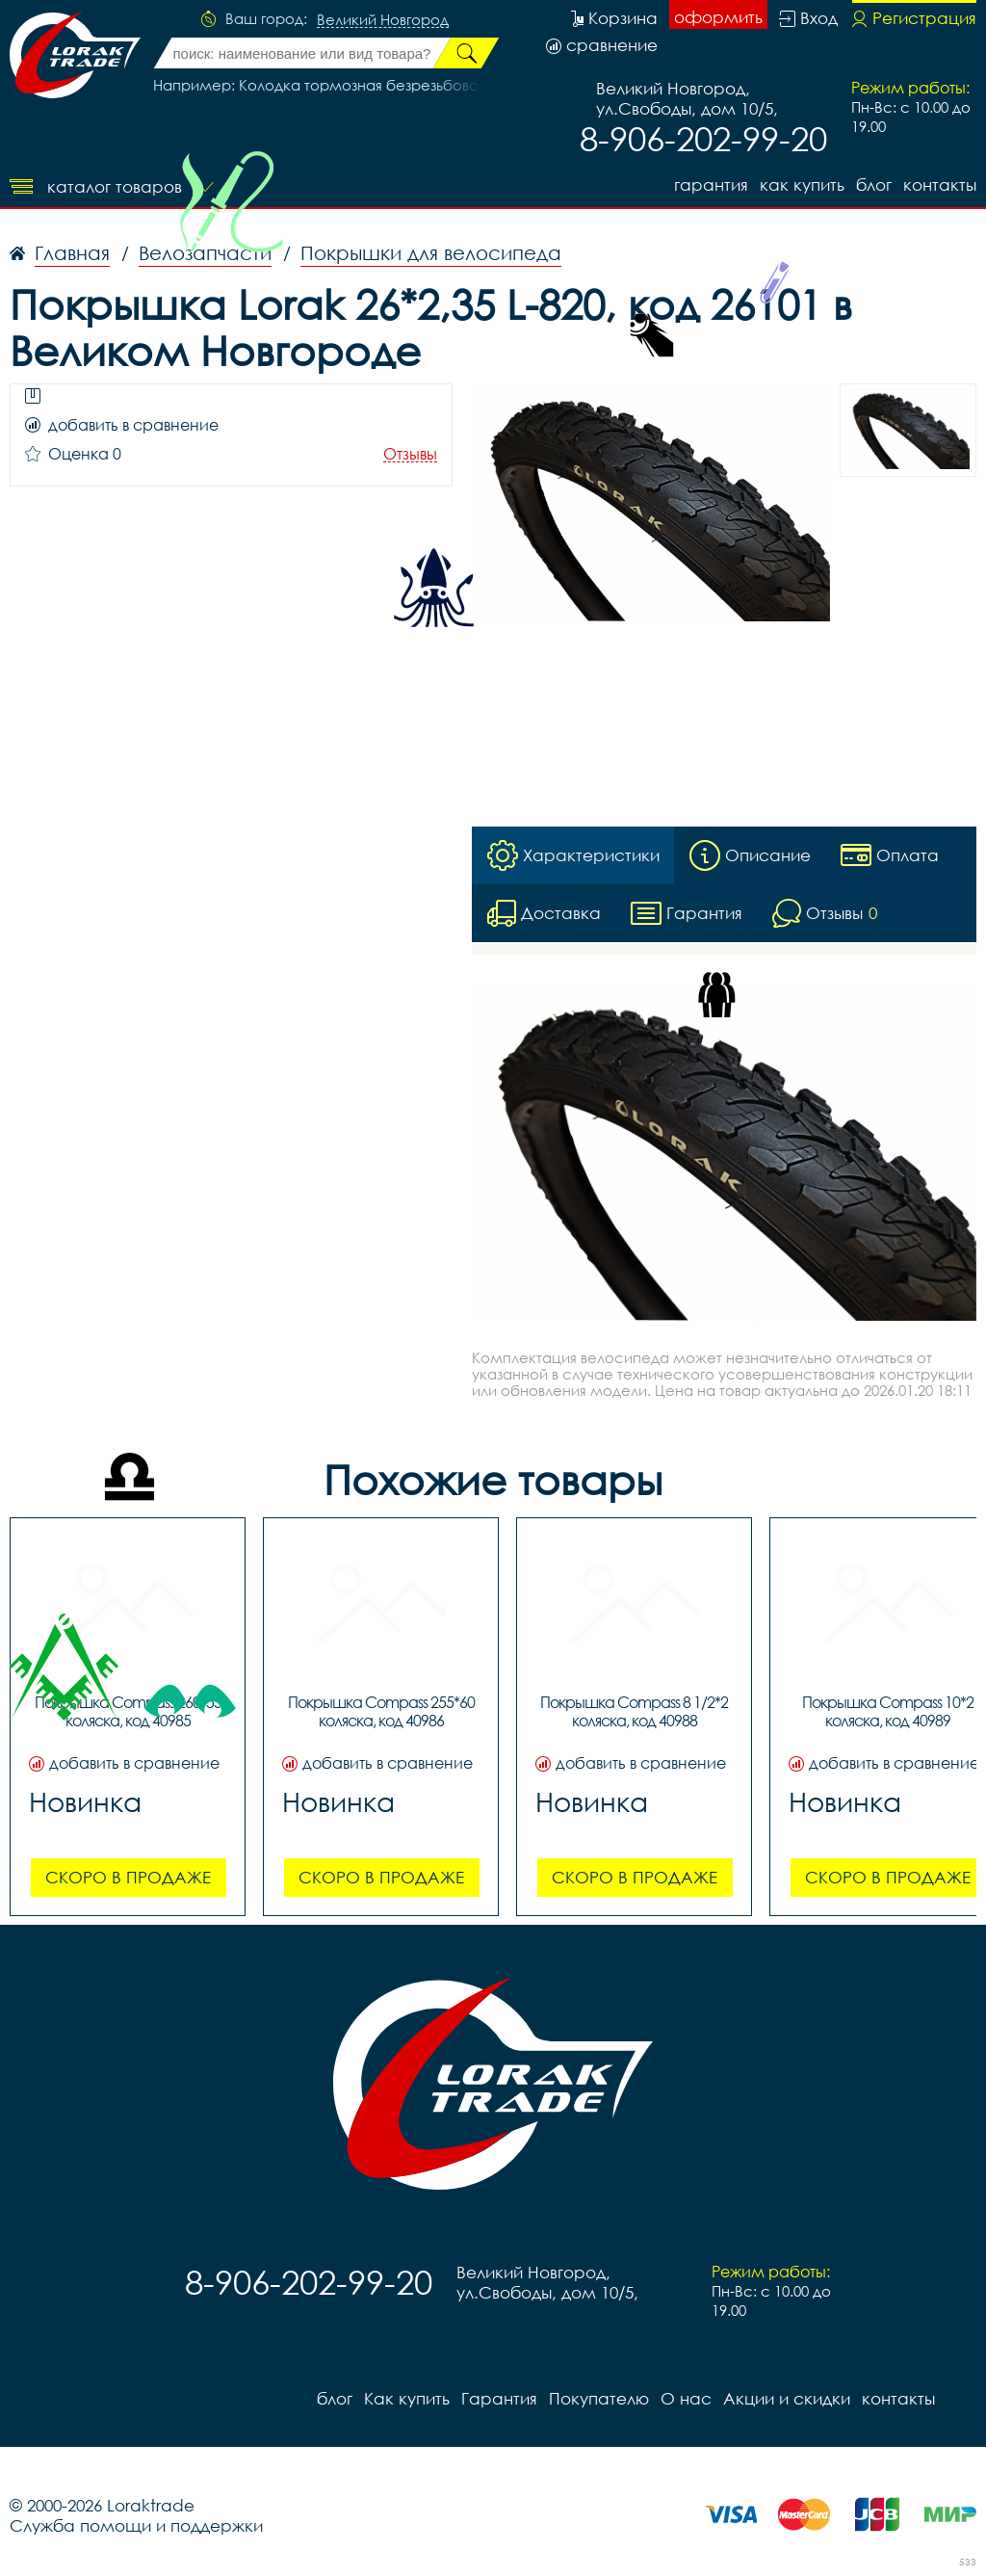  What do you see at coordinates (129, 1477) in the screenshot?
I see `libra zodiac sign indicator` at bounding box center [129, 1477].